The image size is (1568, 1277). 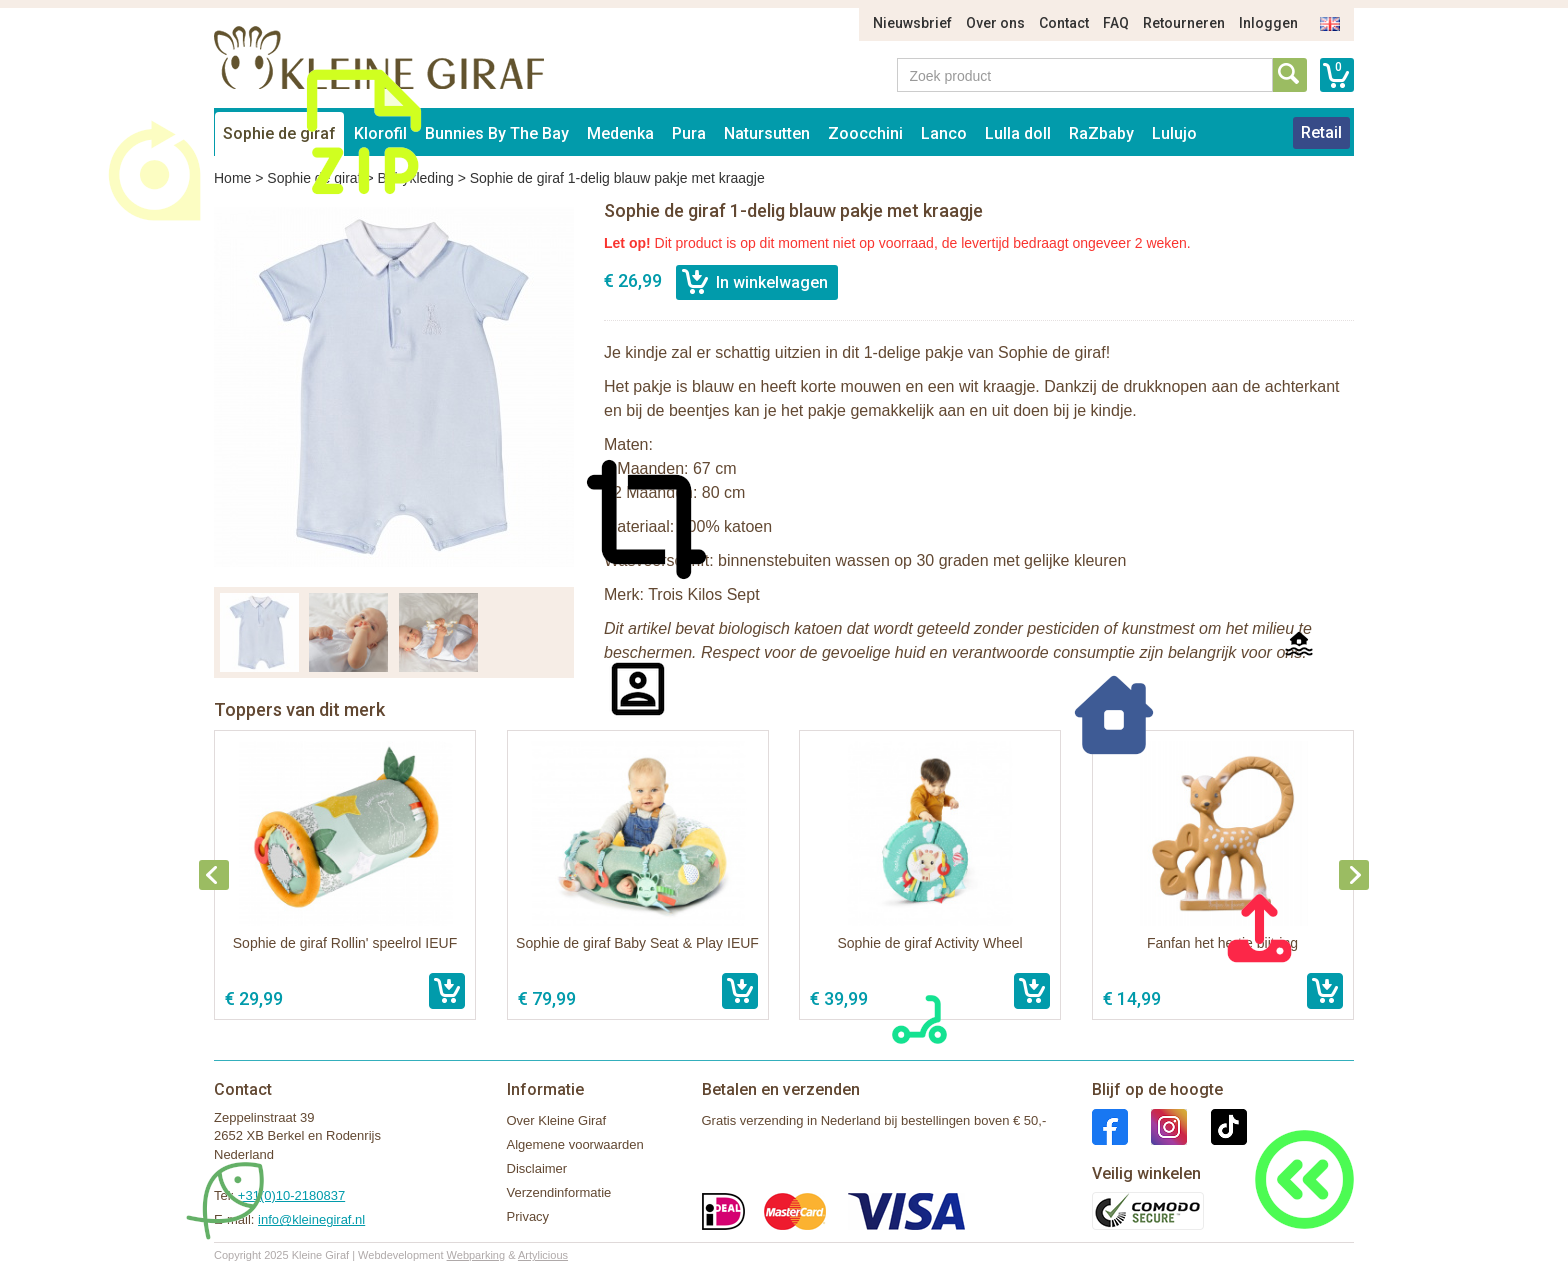 I want to click on navigate to home screen, so click(x=1114, y=715).